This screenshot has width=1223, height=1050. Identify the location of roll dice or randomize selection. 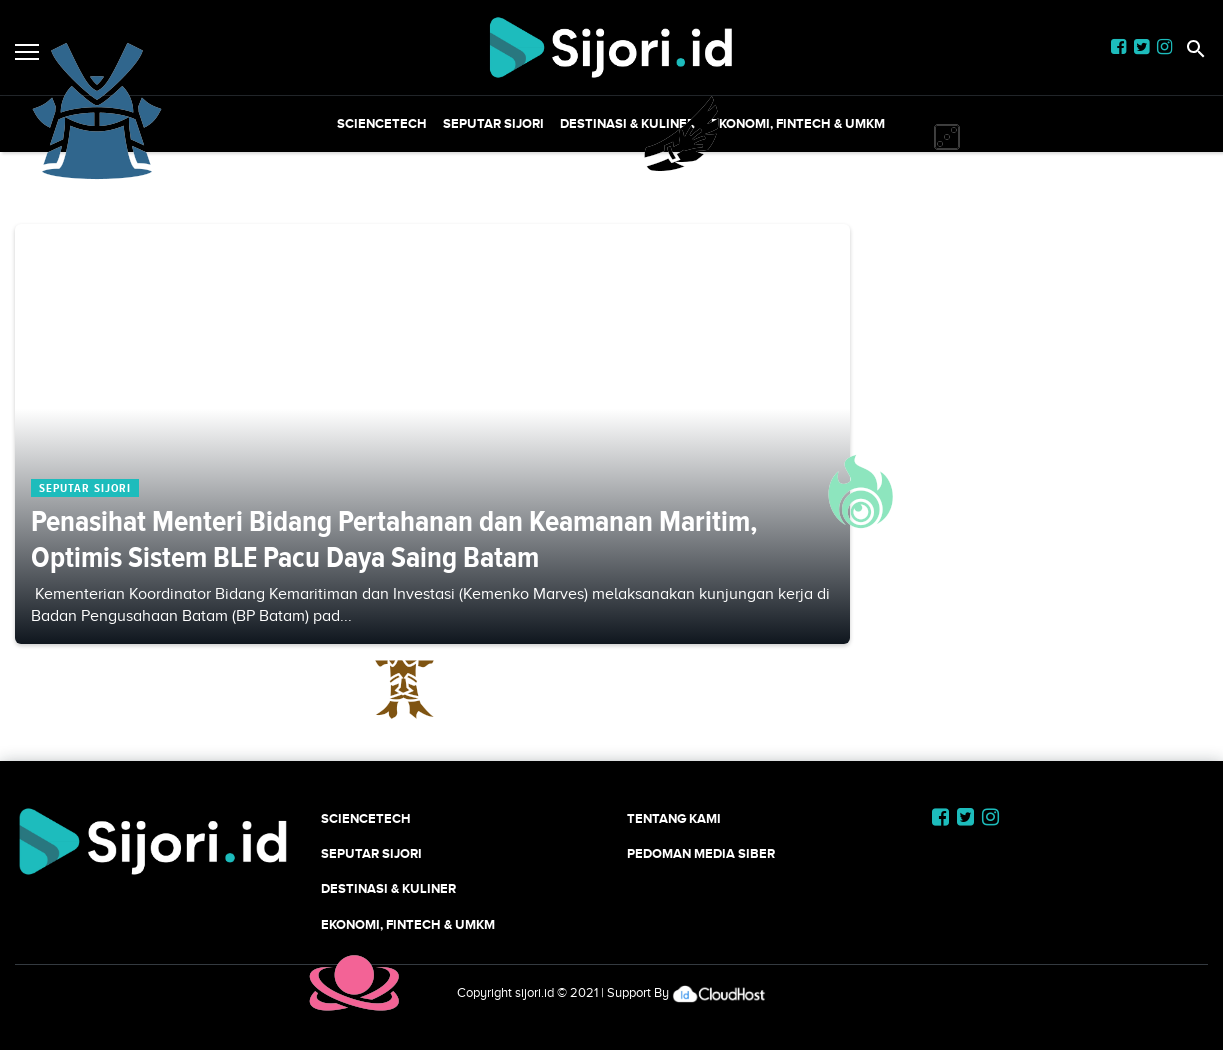
(947, 137).